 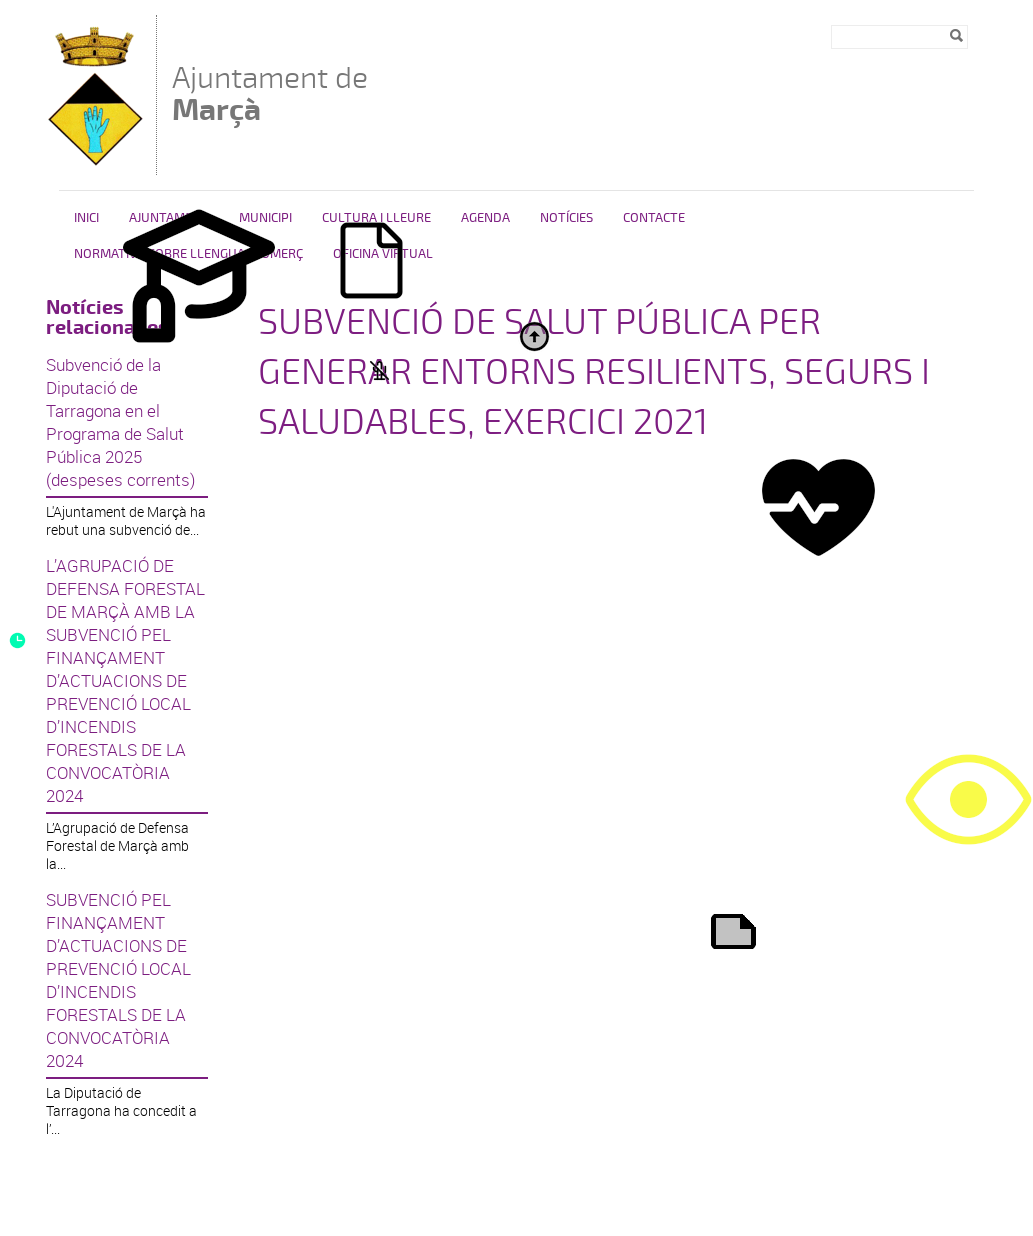 I want to click on view or preview content, so click(x=968, y=799).